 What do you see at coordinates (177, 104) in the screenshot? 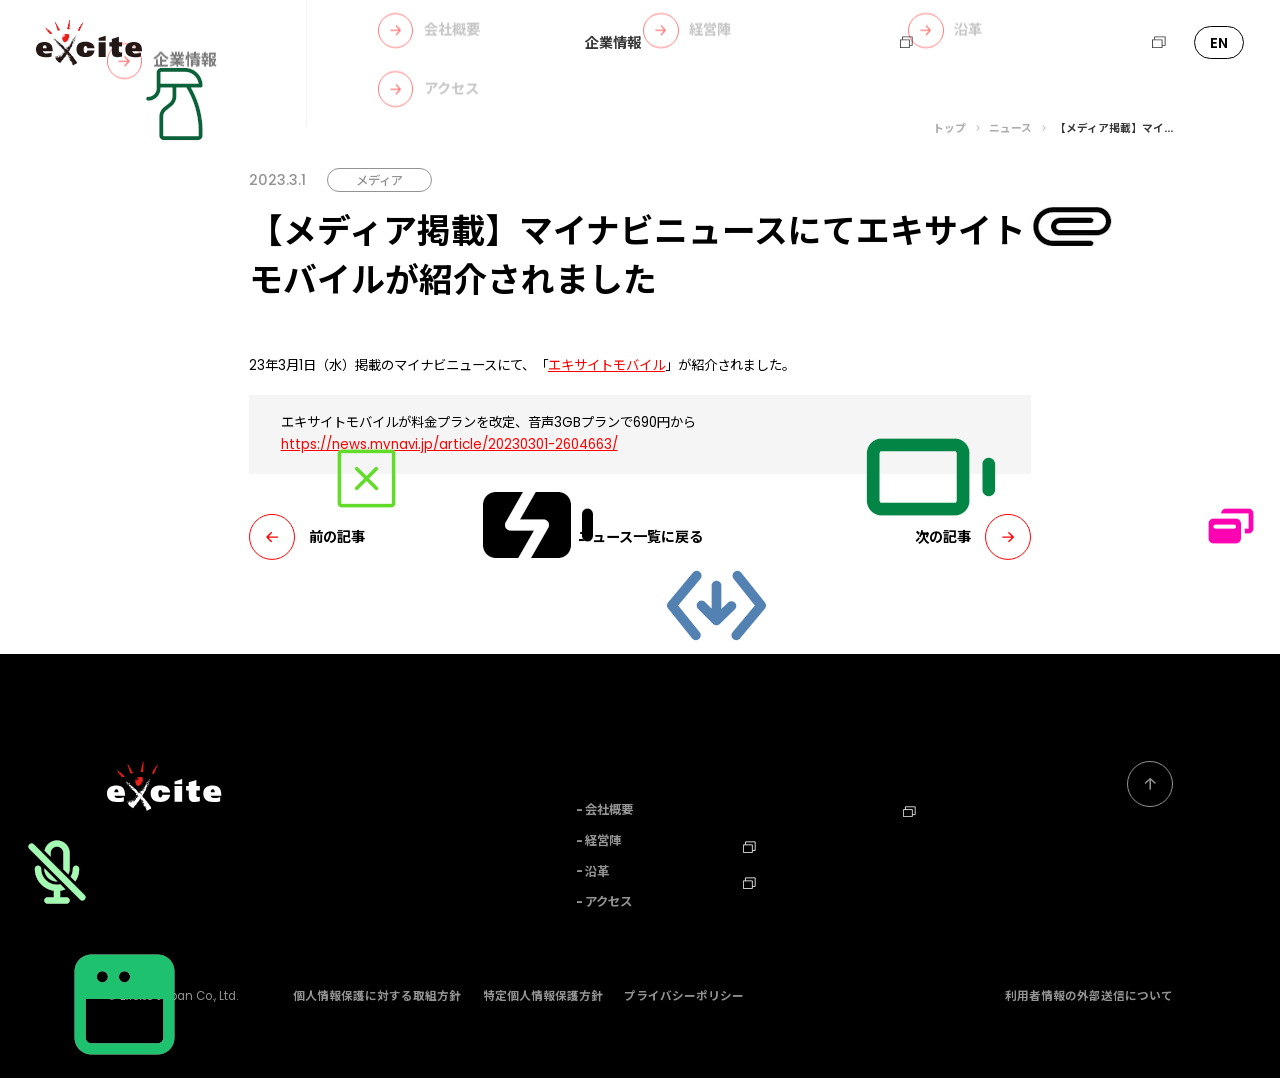
I see `access cleaning or maintenance tools` at bounding box center [177, 104].